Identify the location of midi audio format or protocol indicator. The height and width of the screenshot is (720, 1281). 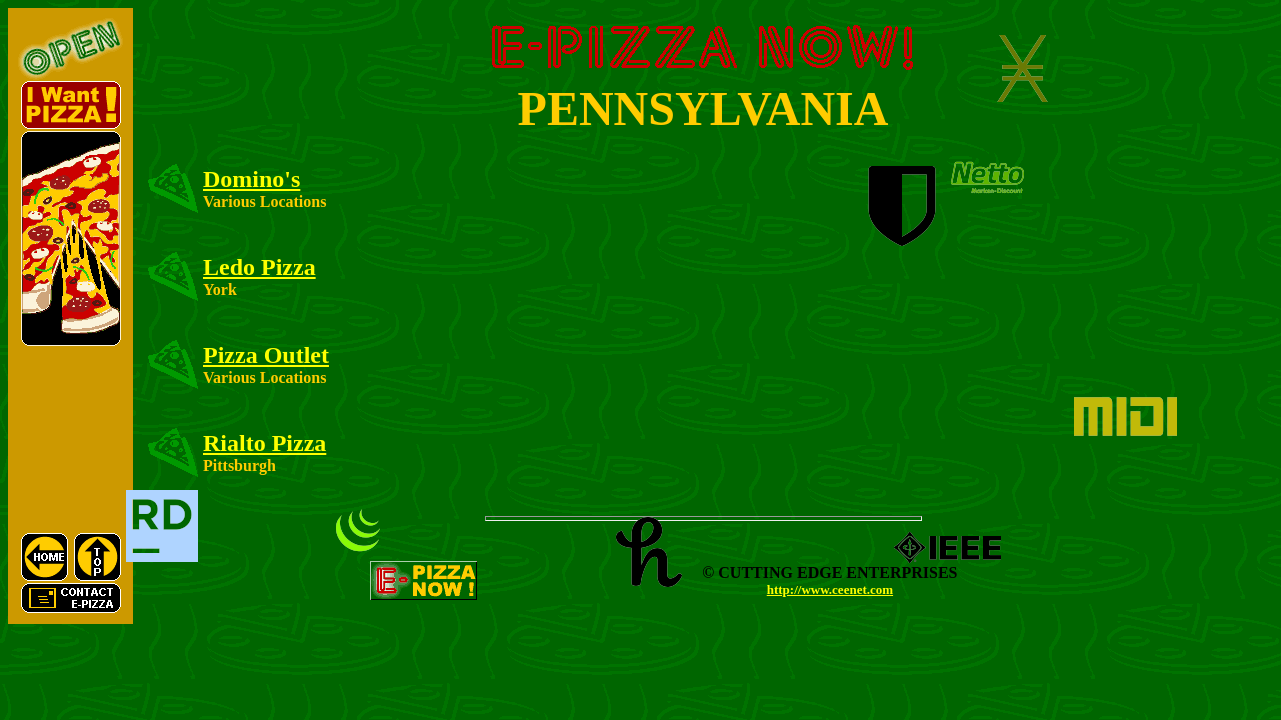
(1125, 416).